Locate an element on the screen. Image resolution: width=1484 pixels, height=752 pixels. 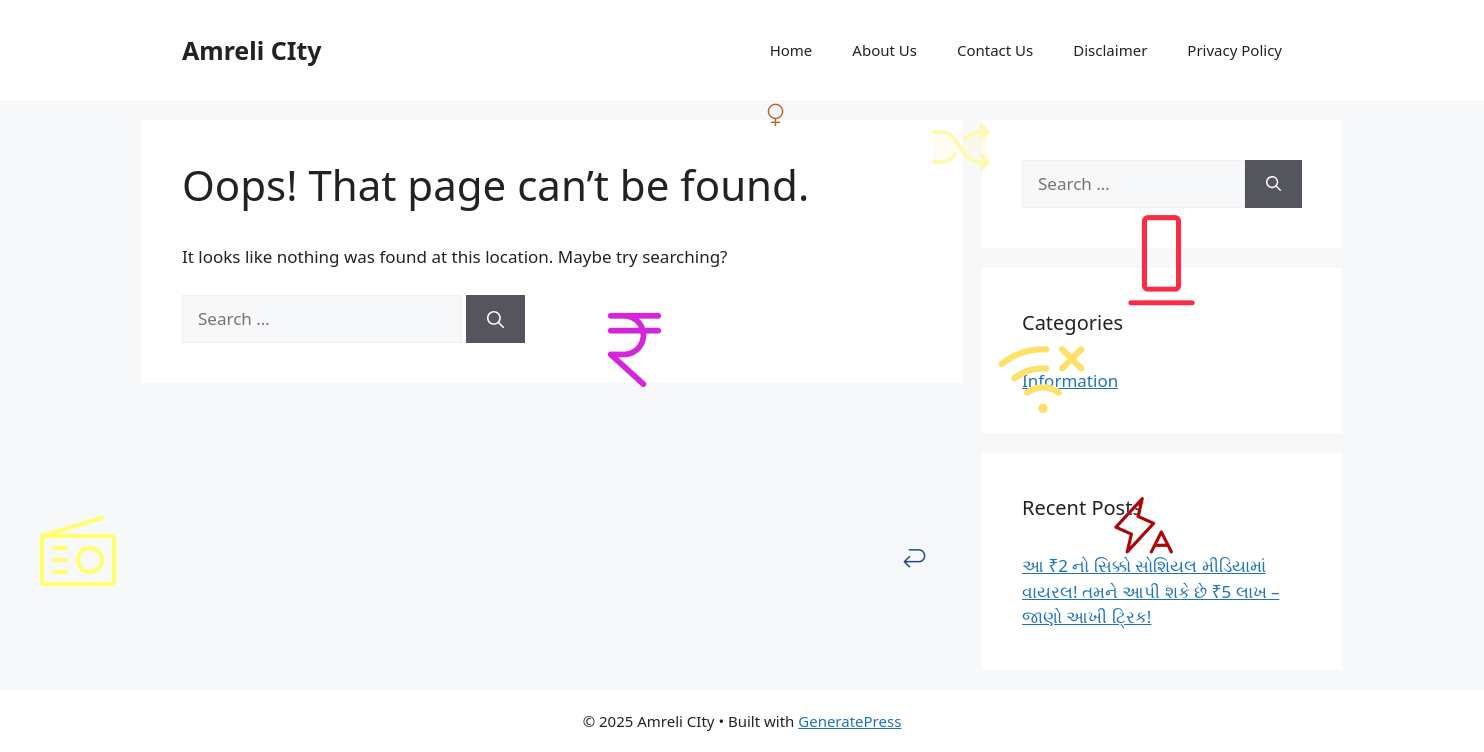
open radio or audio streaming is located at coordinates (78, 557).